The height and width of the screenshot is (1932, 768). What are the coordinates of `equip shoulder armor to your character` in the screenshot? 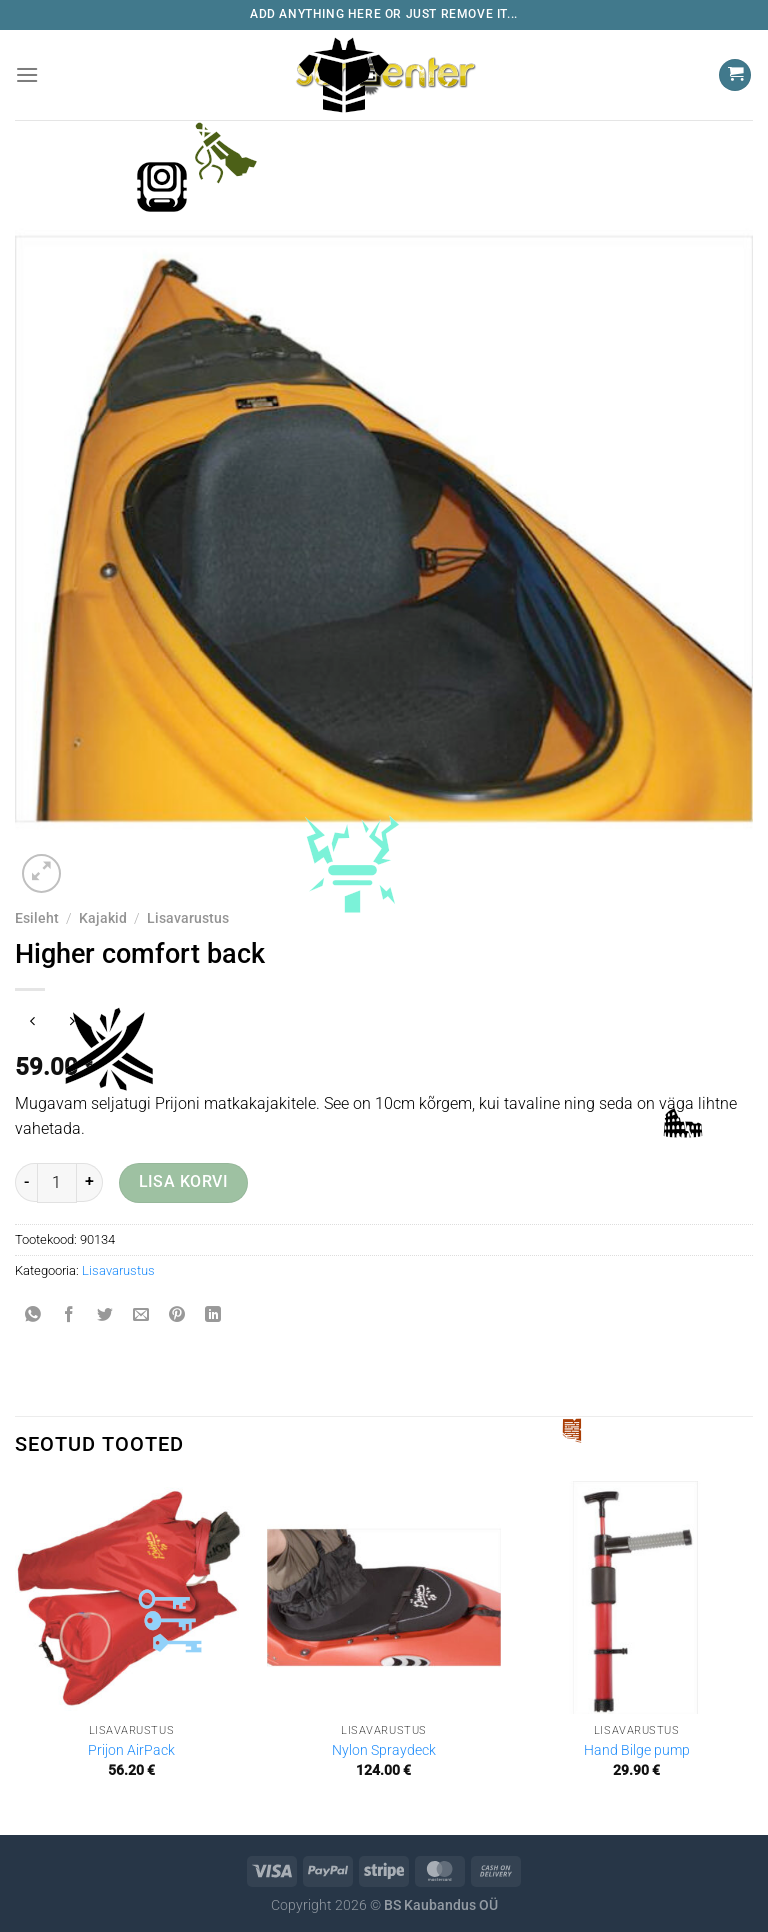 It's located at (344, 75).